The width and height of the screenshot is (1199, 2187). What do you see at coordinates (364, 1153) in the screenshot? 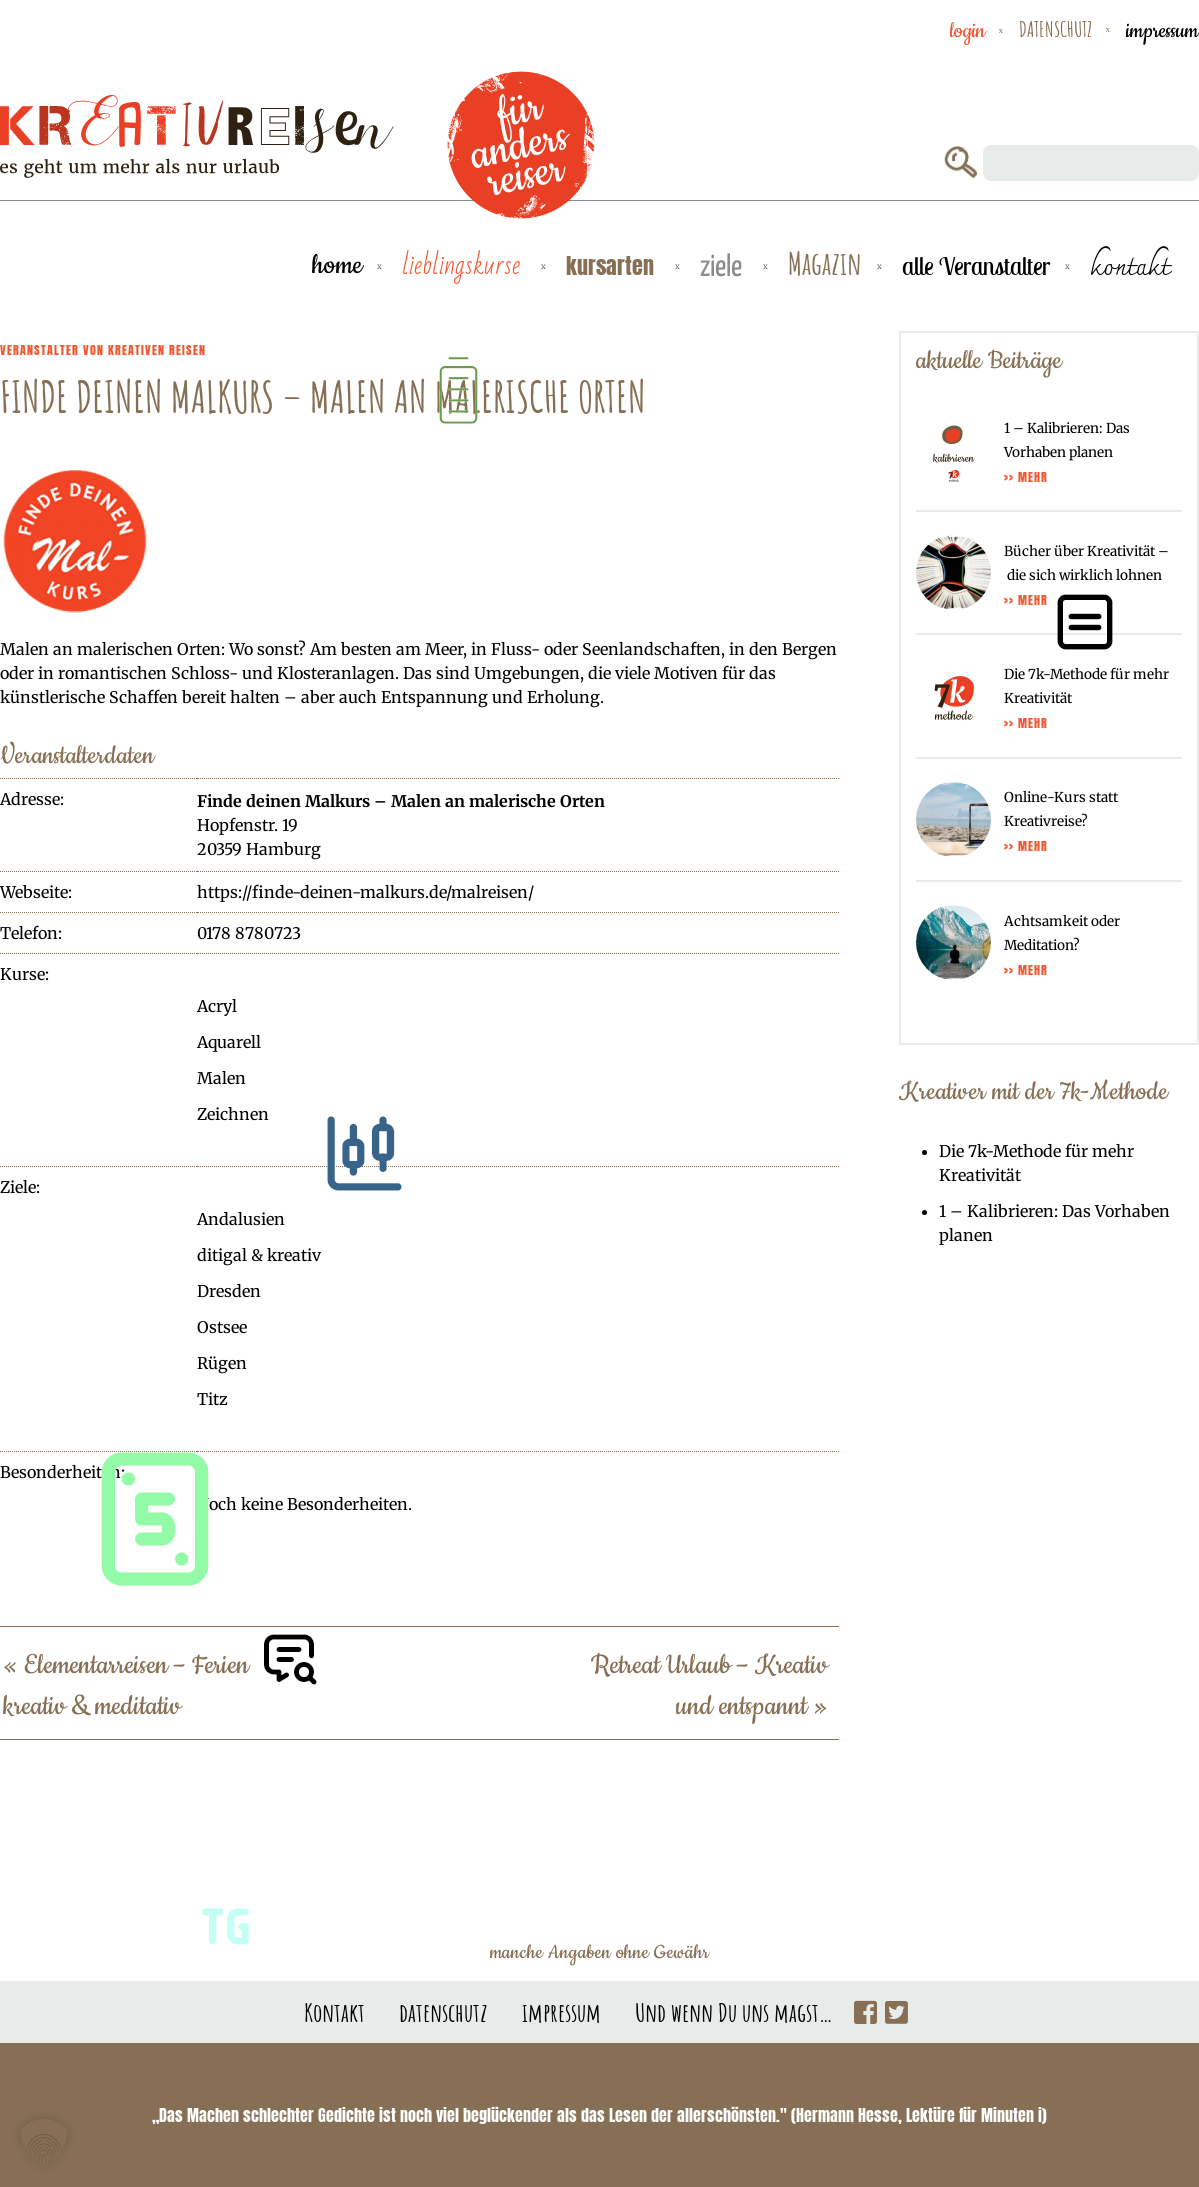
I see `view candlestick chart for stock or crypto trading` at bounding box center [364, 1153].